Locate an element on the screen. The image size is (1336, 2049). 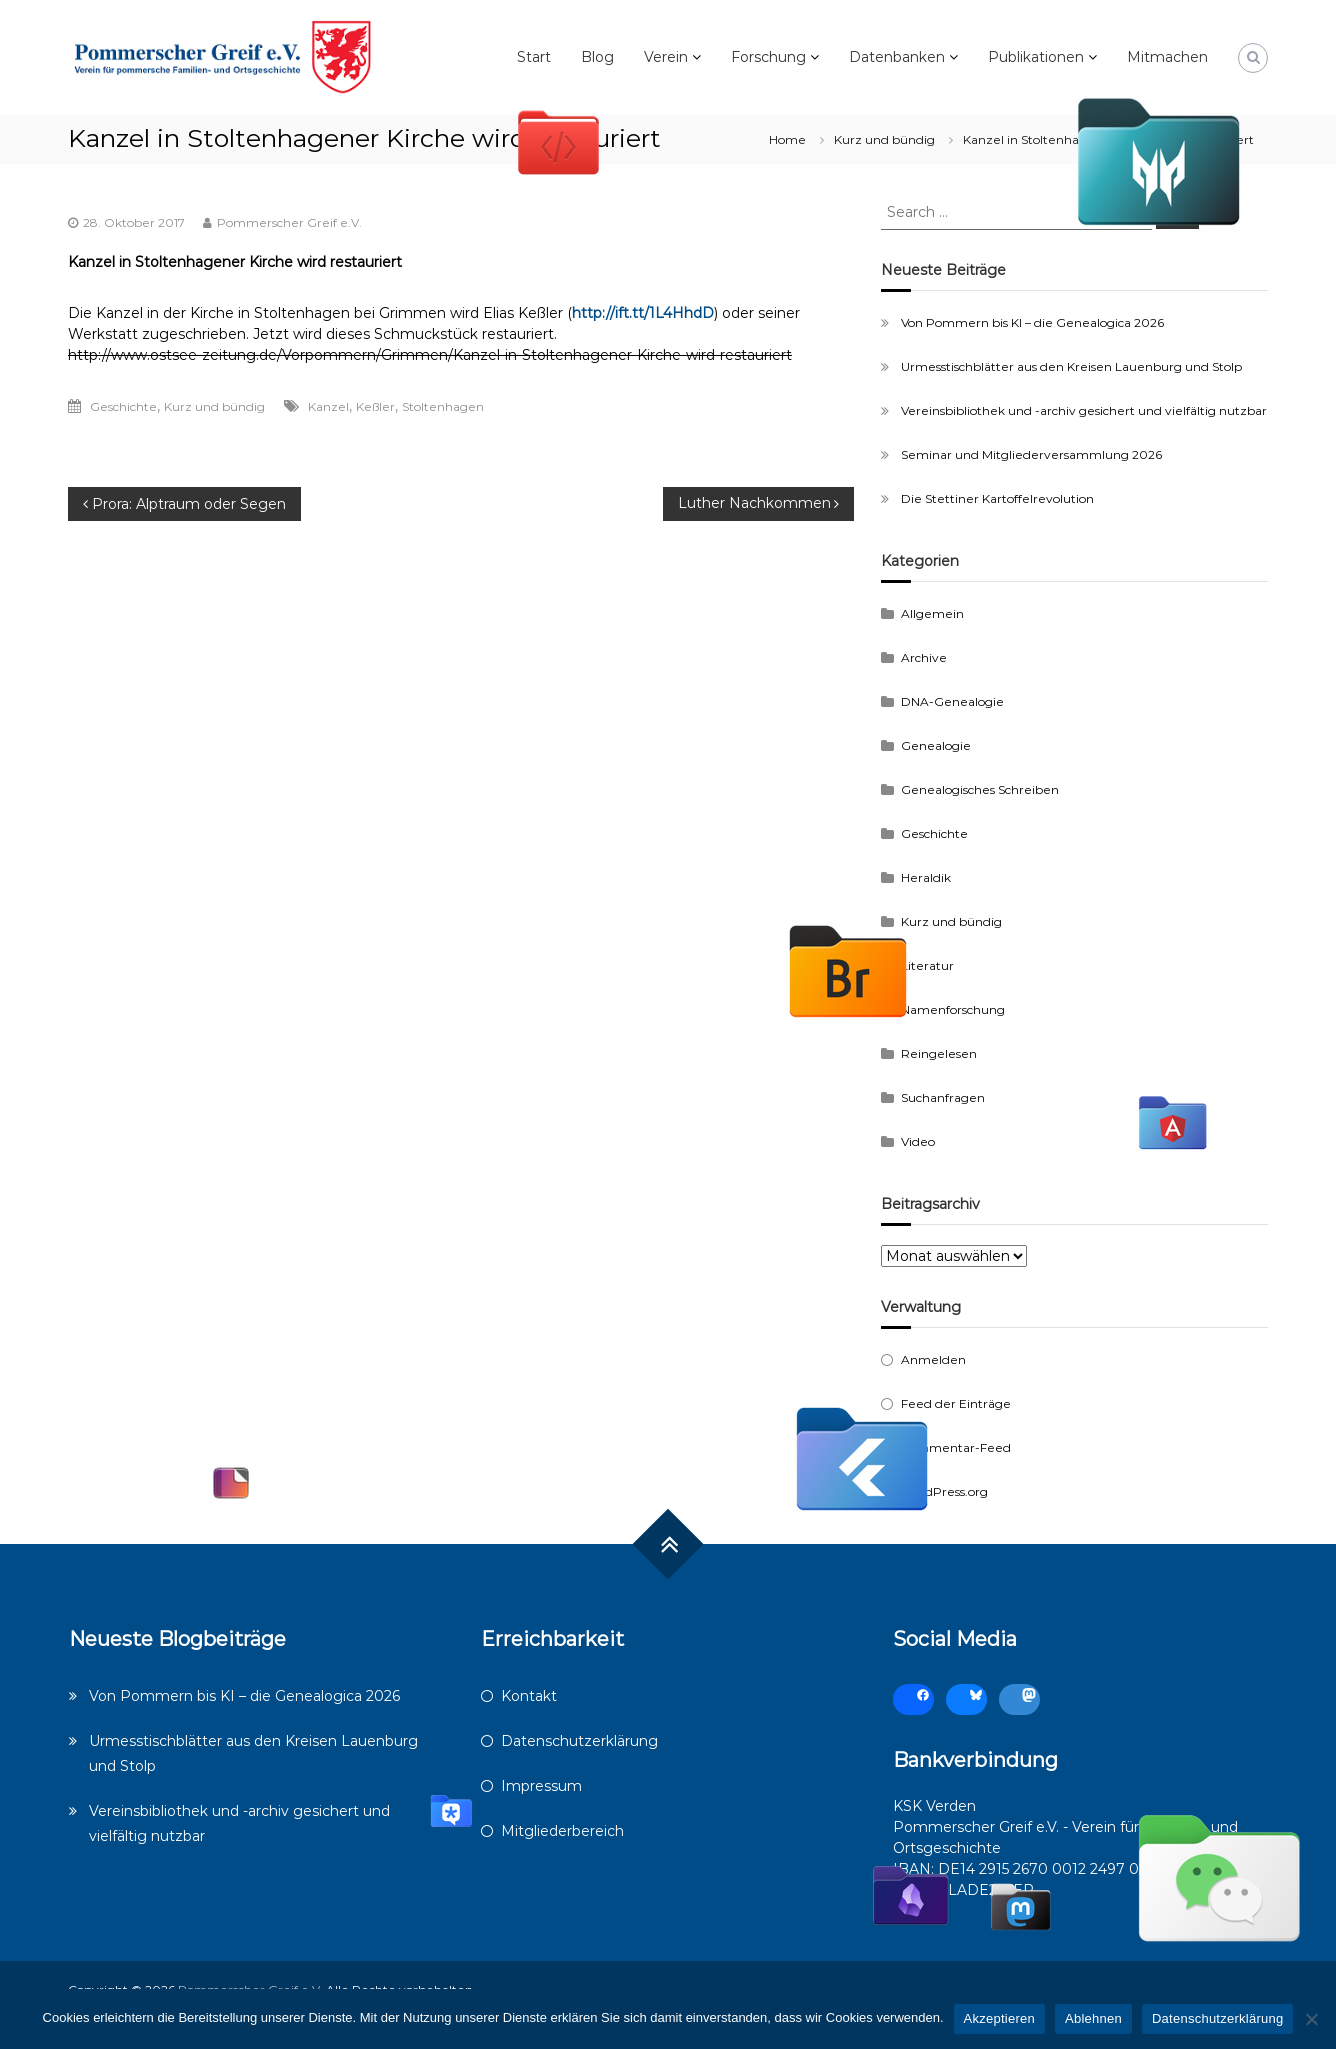
open flutter project folder is located at coordinates (861, 1462).